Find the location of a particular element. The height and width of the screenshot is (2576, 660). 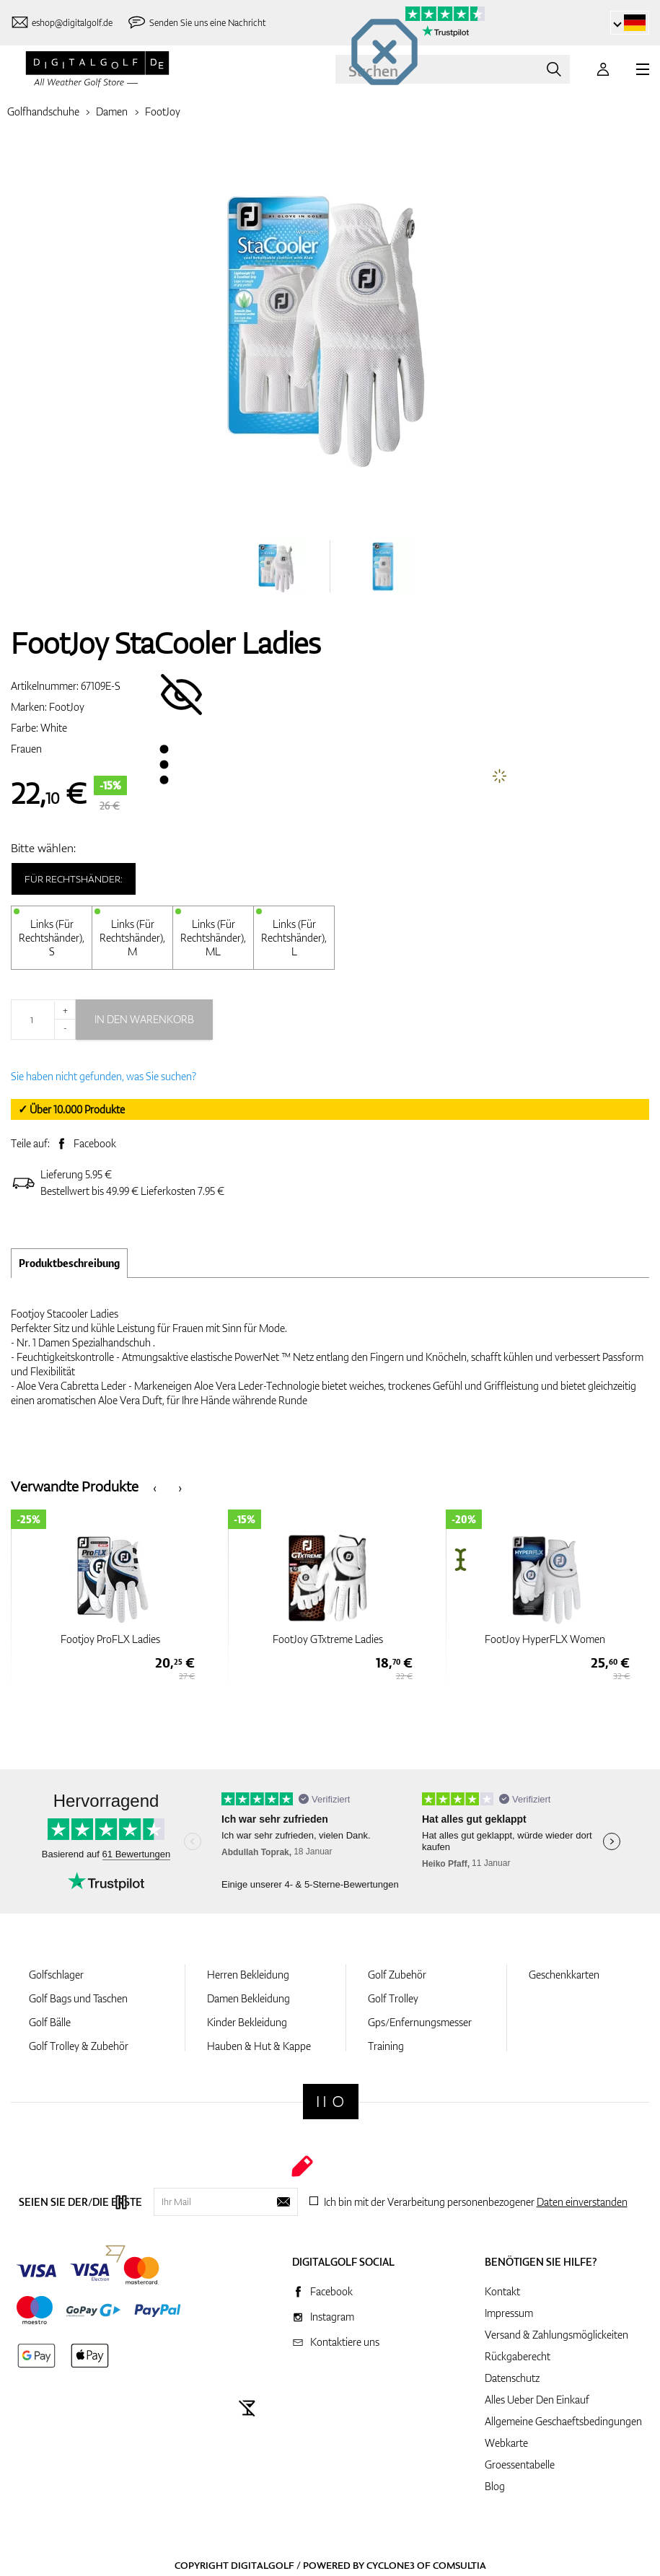

stop or cancel an action is located at coordinates (384, 52).